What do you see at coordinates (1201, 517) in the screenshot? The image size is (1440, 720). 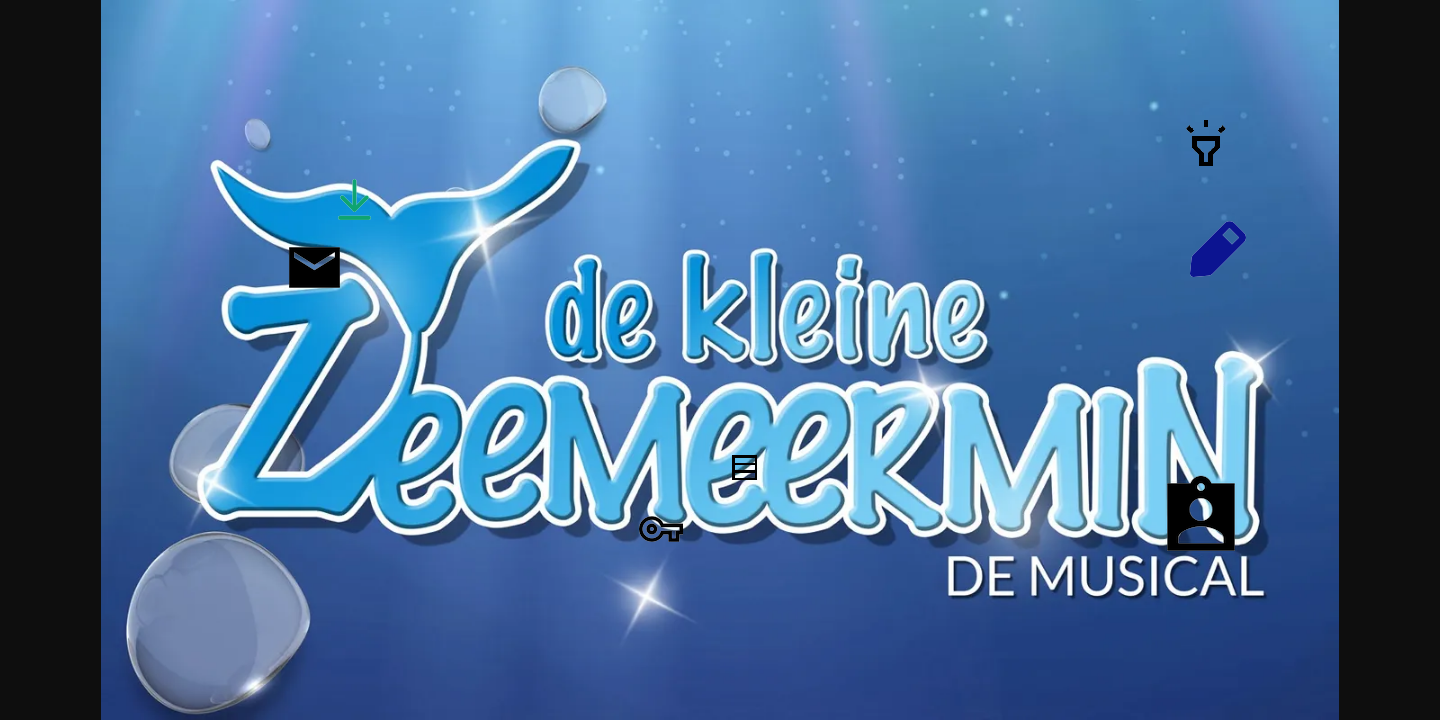 I see `view user profile or account details` at bounding box center [1201, 517].